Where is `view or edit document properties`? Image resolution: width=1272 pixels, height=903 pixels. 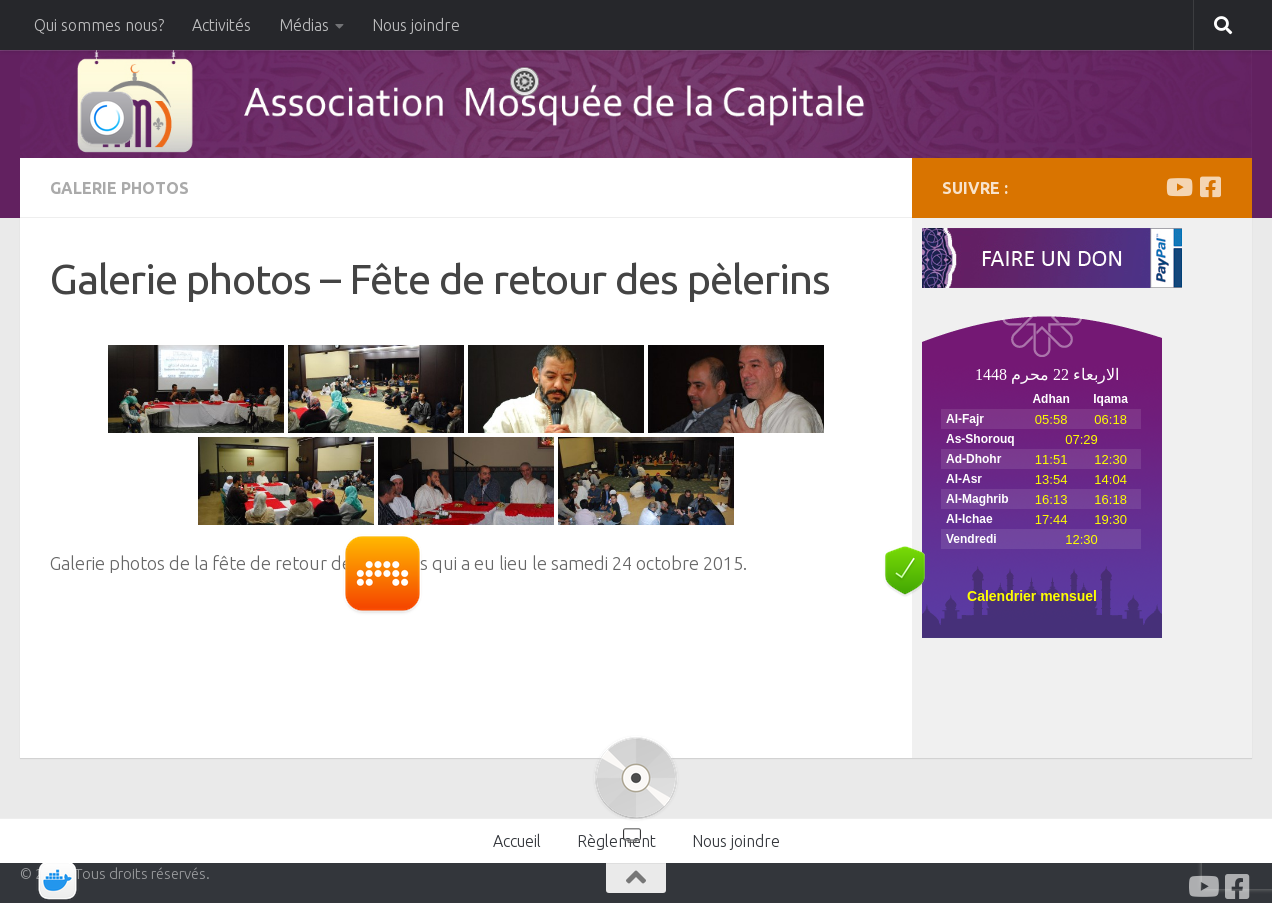 view or edit document properties is located at coordinates (524, 81).